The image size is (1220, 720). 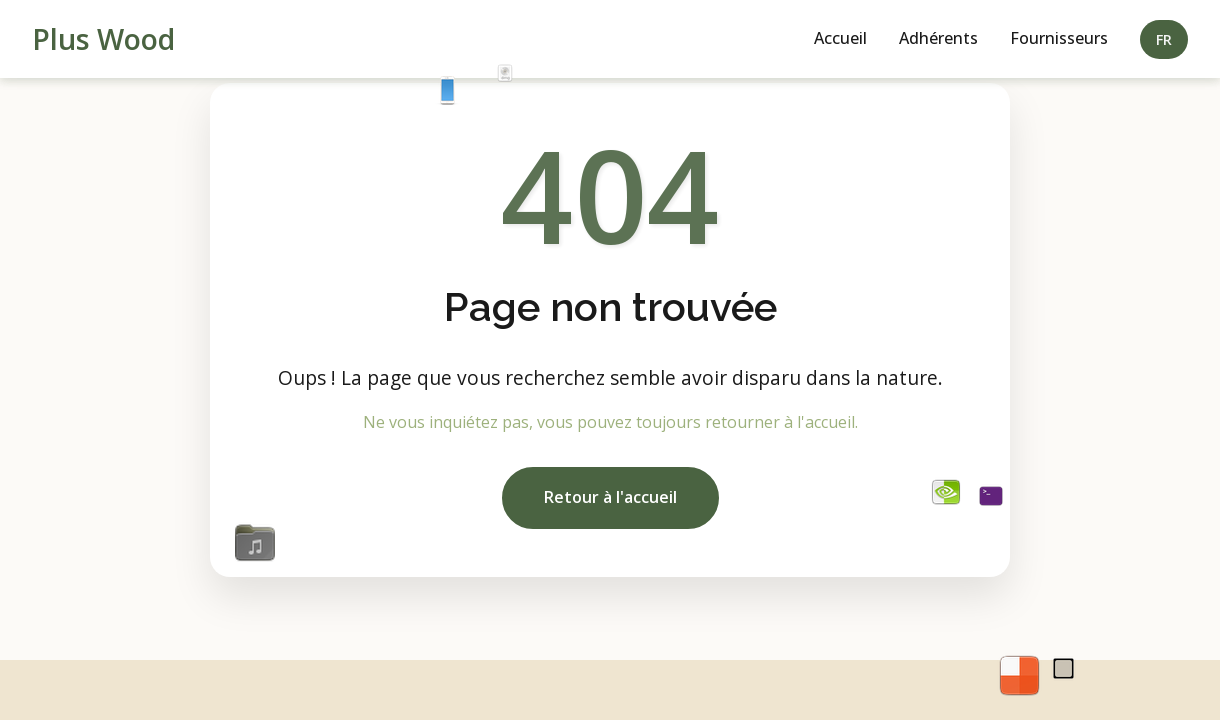 What do you see at coordinates (447, 90) in the screenshot?
I see `indicates a connected iPhone device` at bounding box center [447, 90].